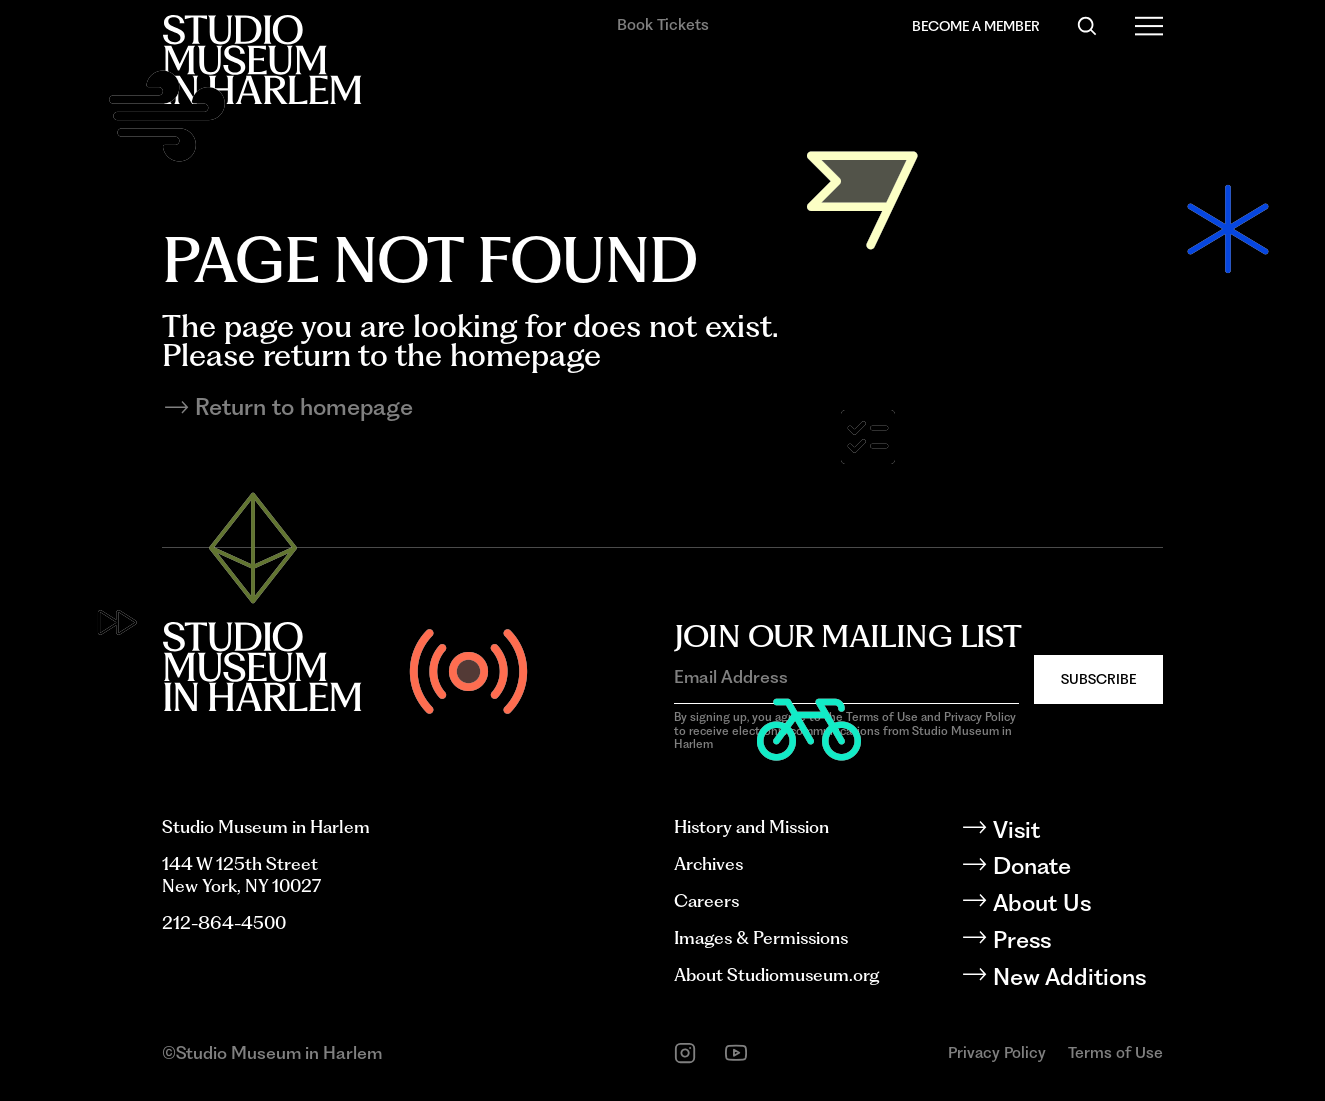 This screenshot has width=1325, height=1101. Describe the element at coordinates (1264, 101) in the screenshot. I see `indicates unread mail in your mailbox` at that location.